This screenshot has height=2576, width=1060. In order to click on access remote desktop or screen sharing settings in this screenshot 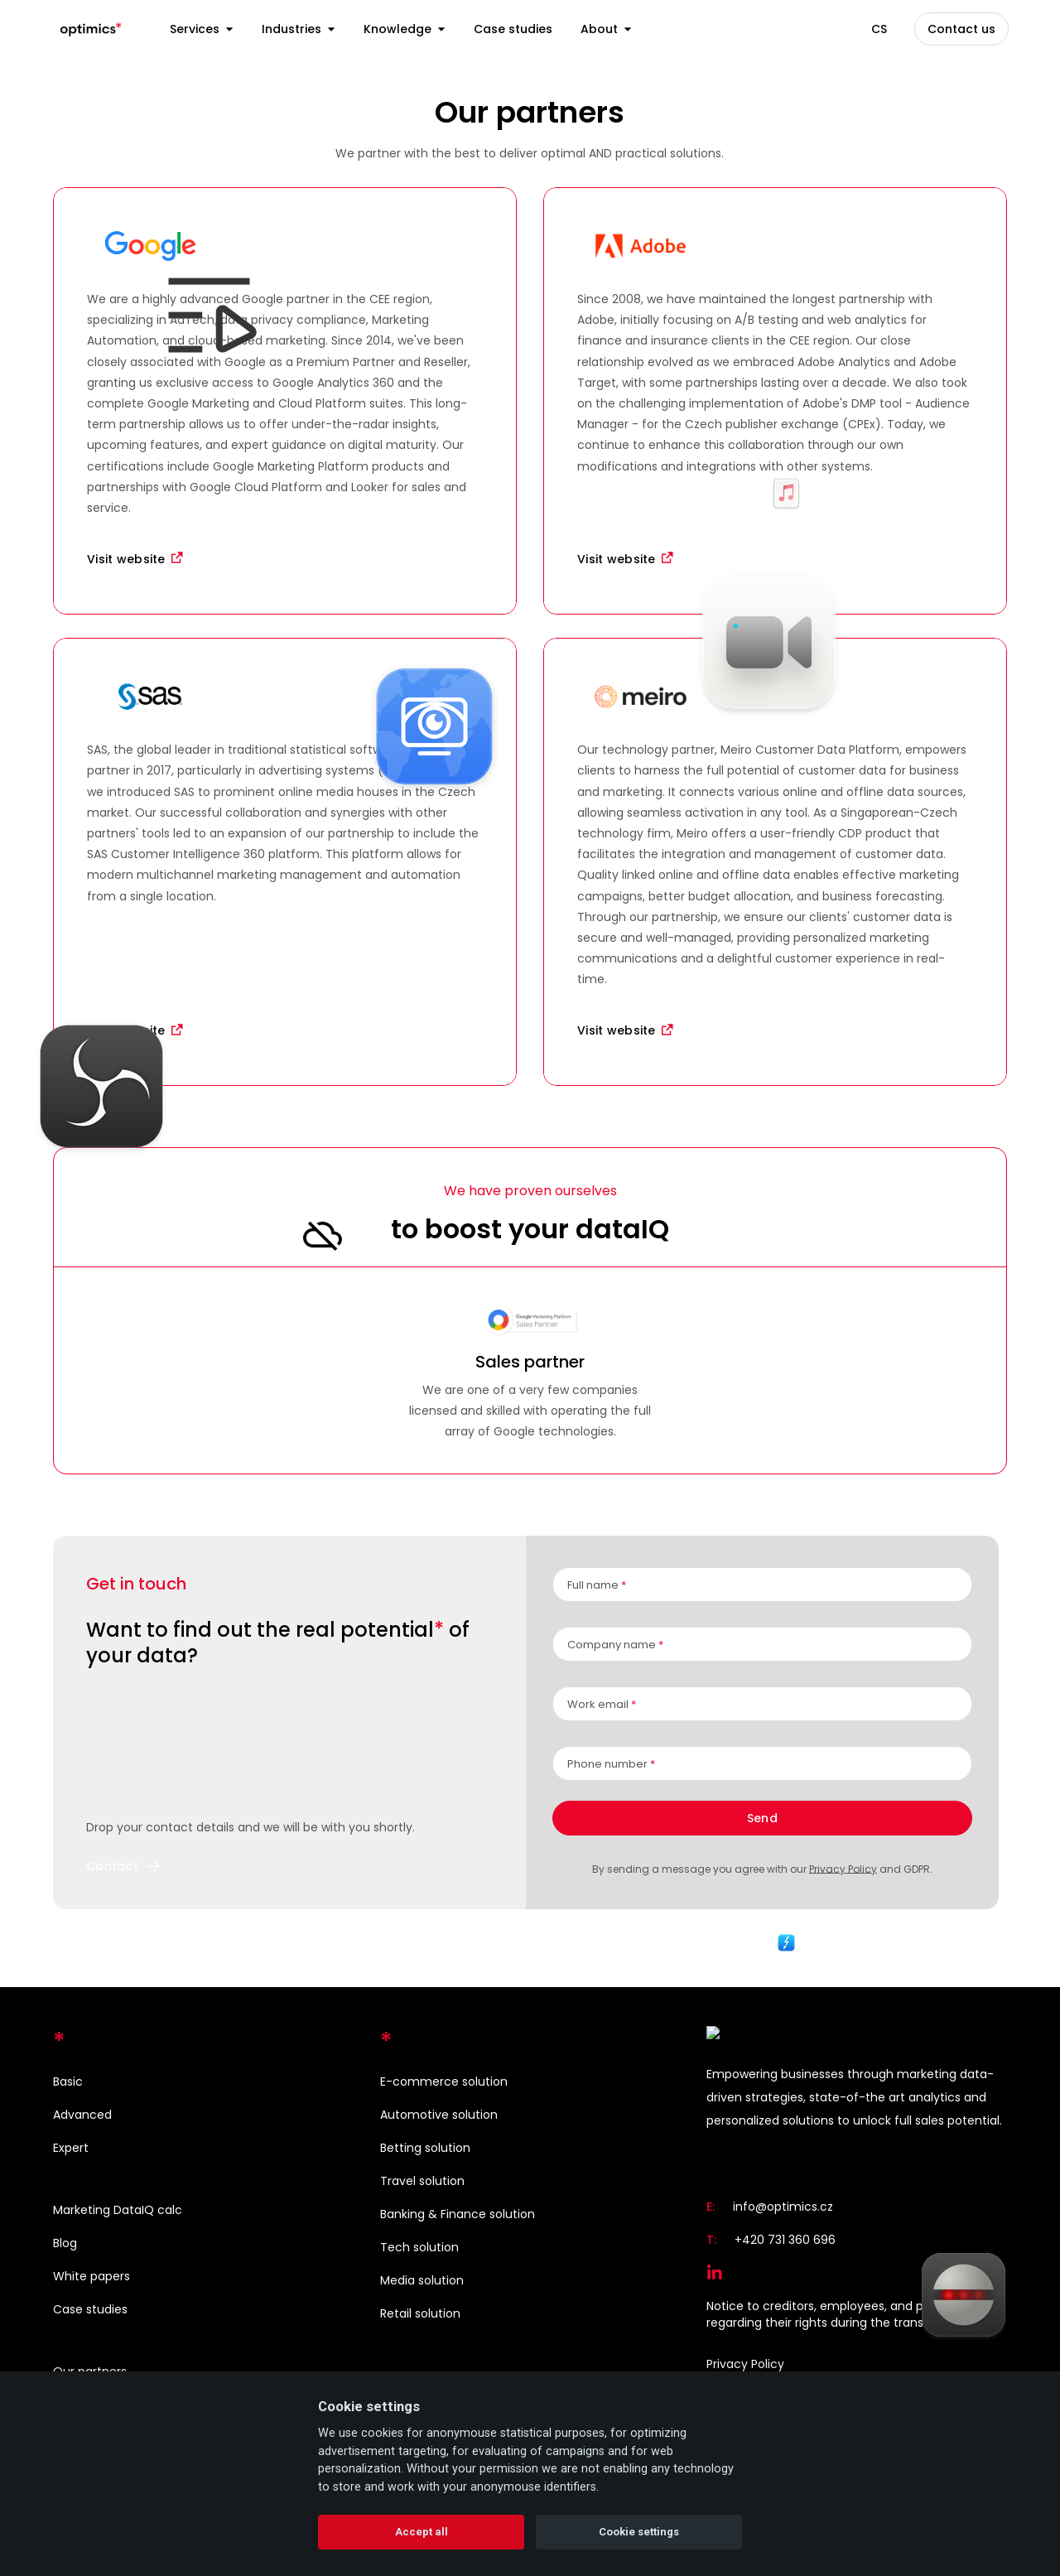, I will do `click(434, 728)`.